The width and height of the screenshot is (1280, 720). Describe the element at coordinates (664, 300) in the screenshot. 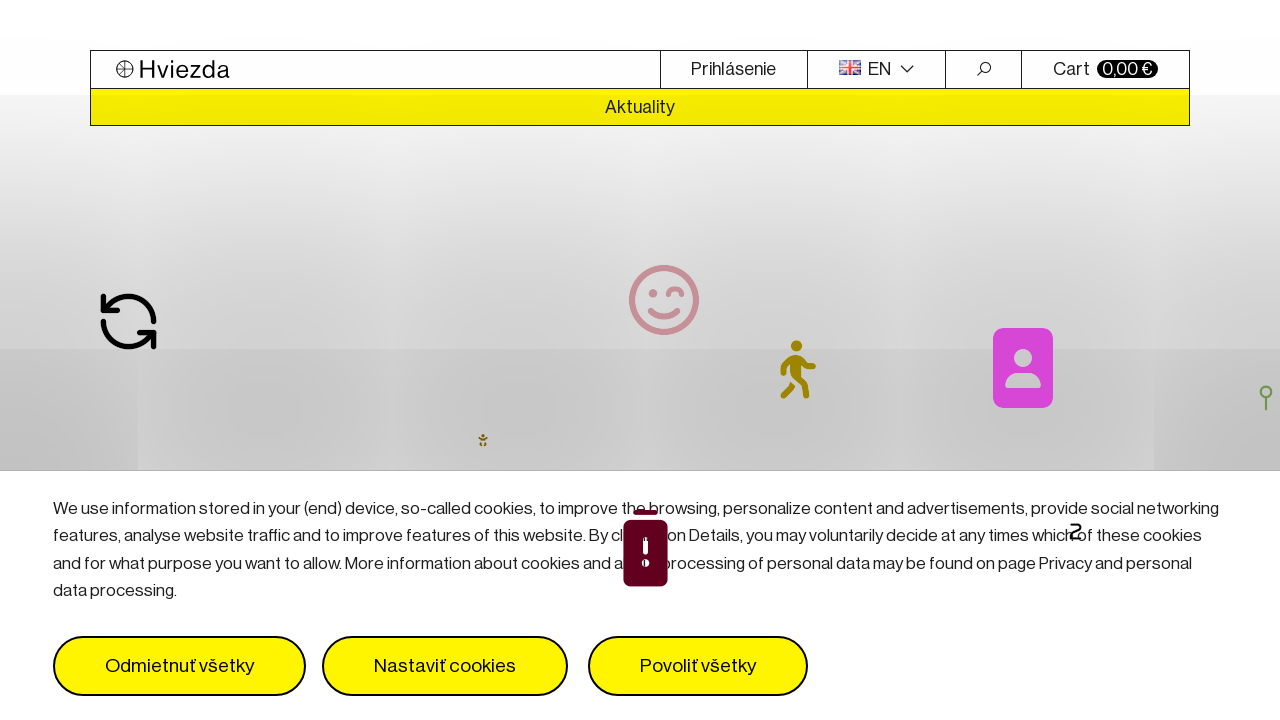

I see `insert a winking emoji or emoticon` at that location.